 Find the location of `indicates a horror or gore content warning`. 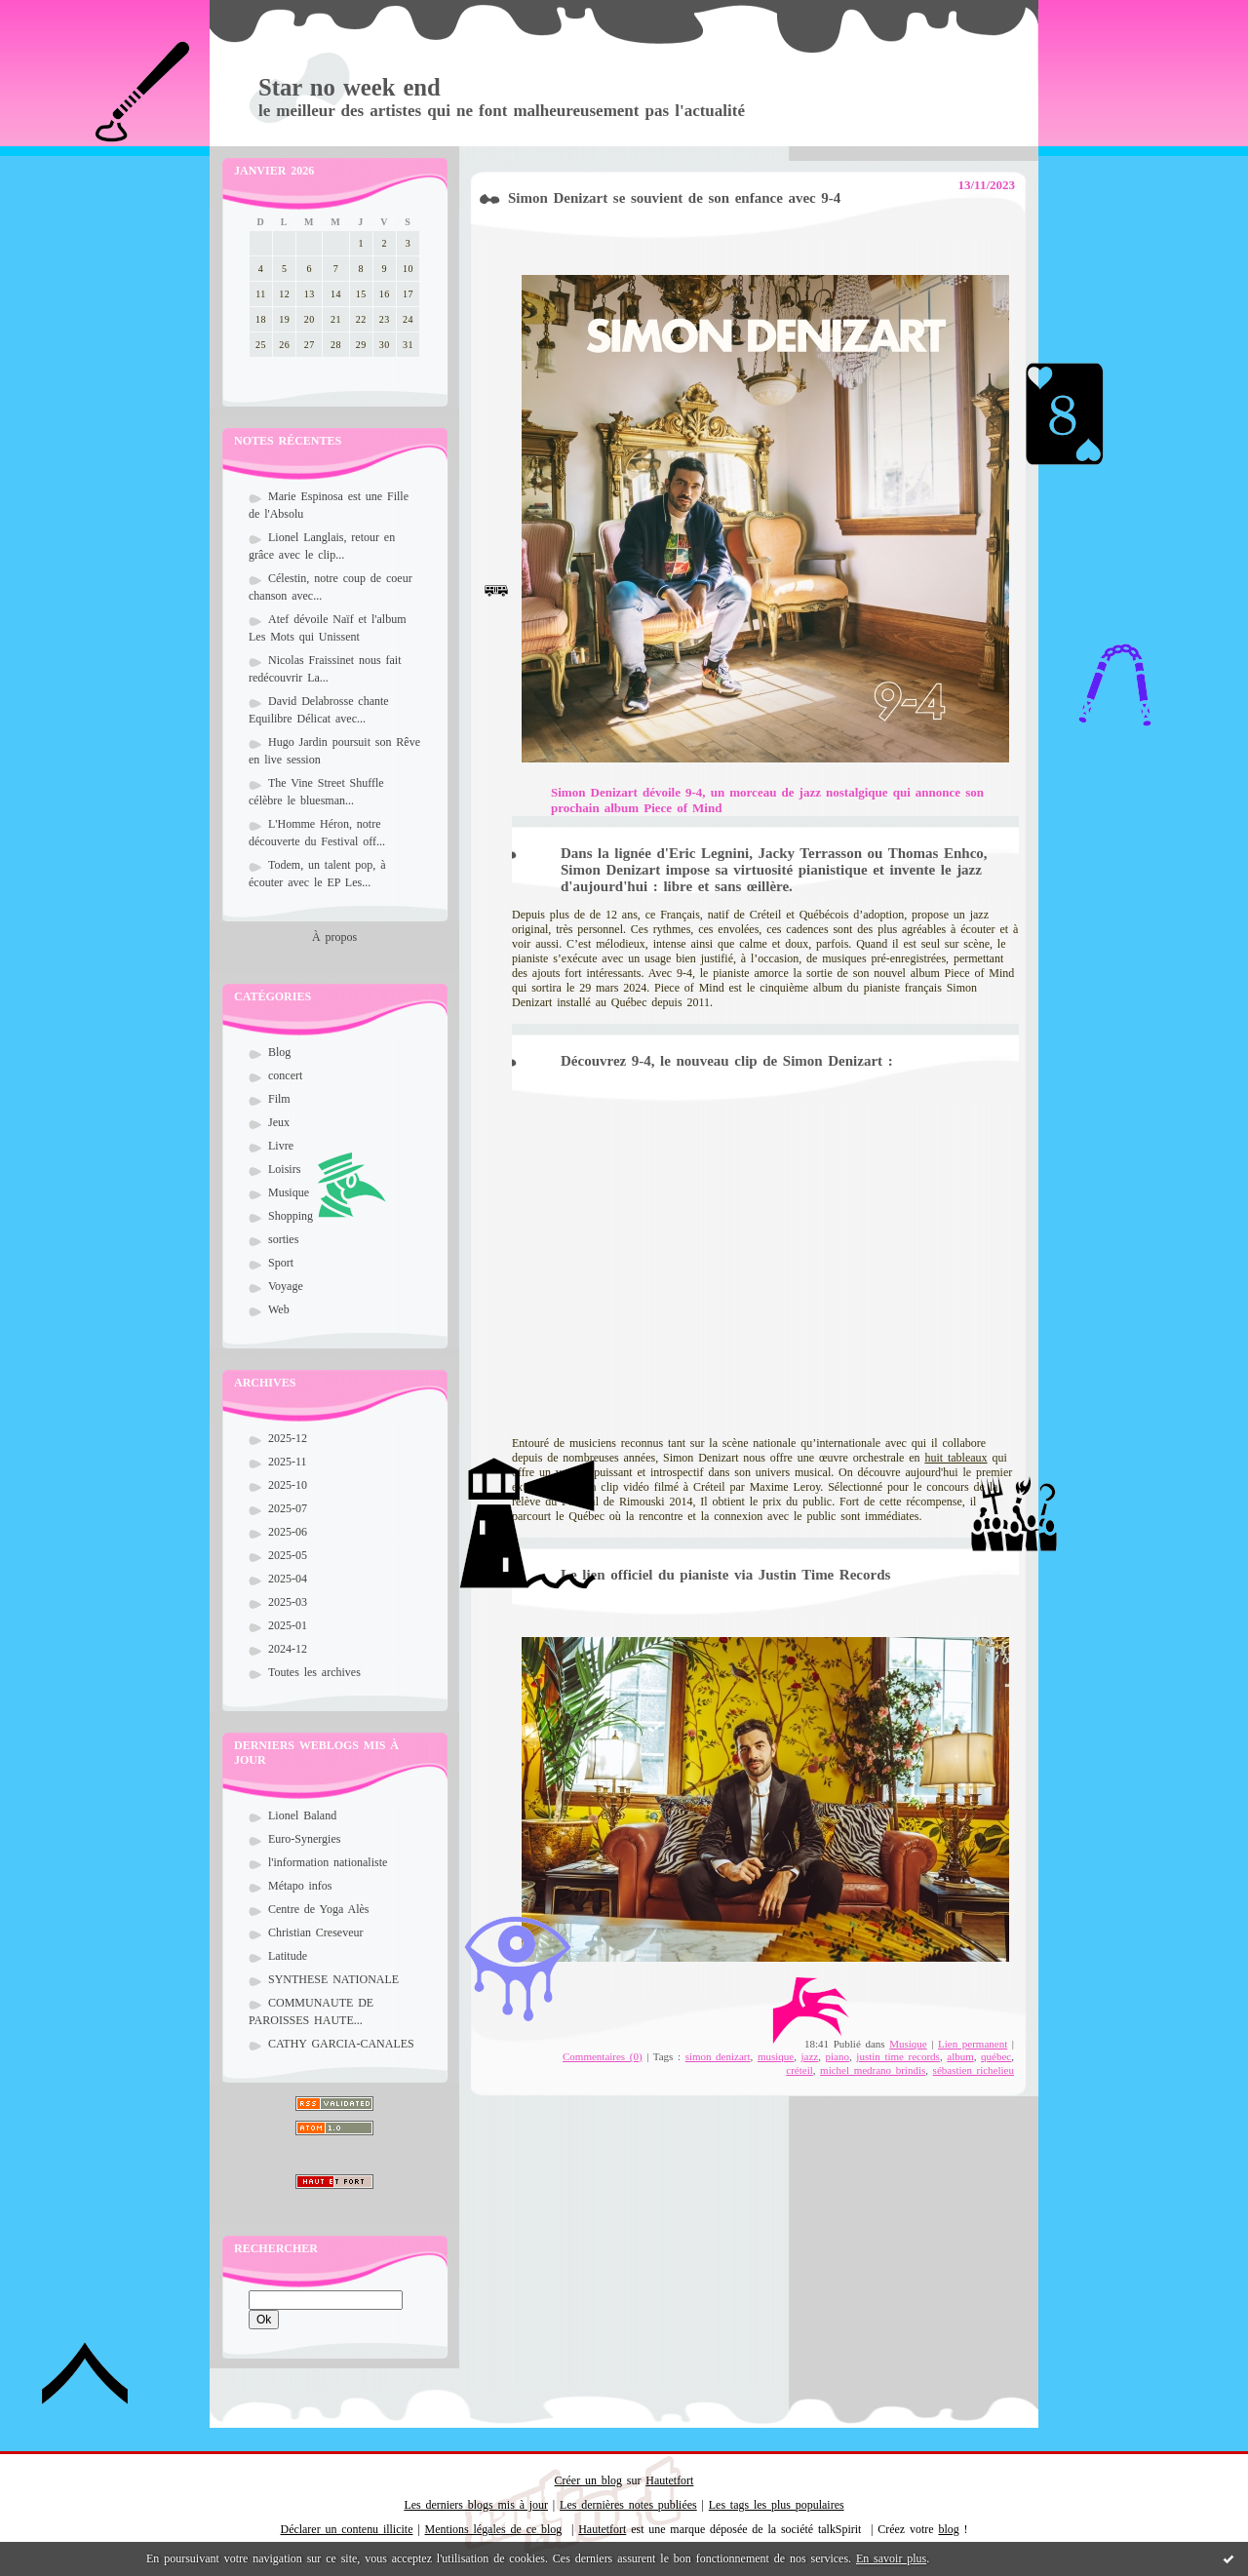

indicates a horror or gore content warning is located at coordinates (518, 1969).